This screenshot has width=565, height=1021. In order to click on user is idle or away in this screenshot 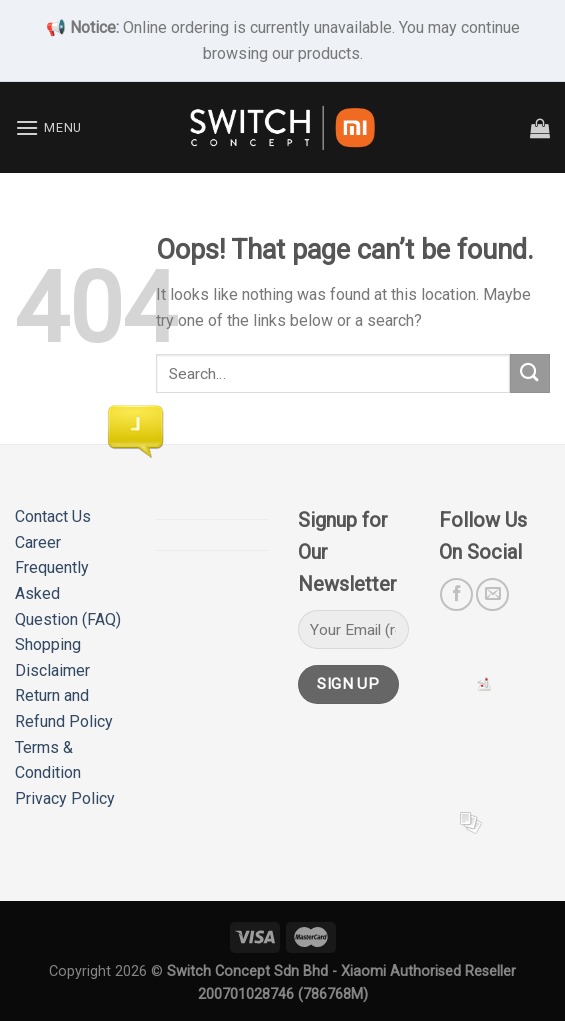, I will do `click(136, 431)`.